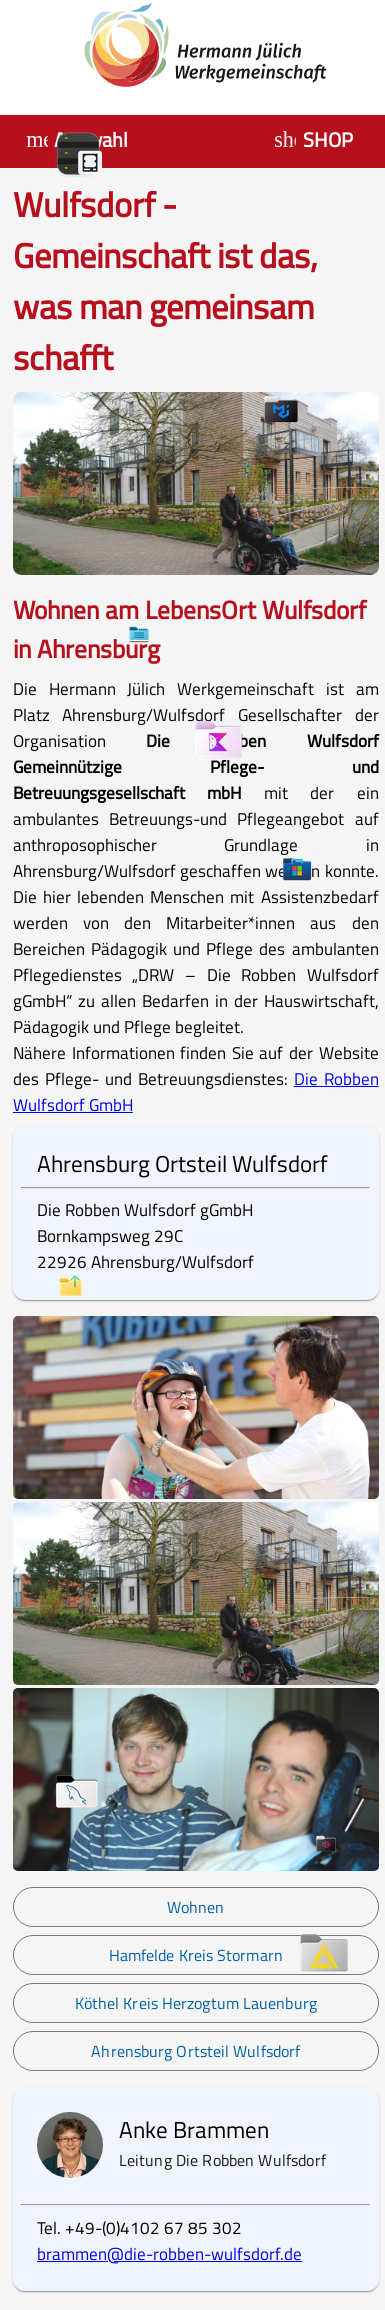 This screenshot has width=385, height=2310. I want to click on open mysql database files folder, so click(76, 1792).